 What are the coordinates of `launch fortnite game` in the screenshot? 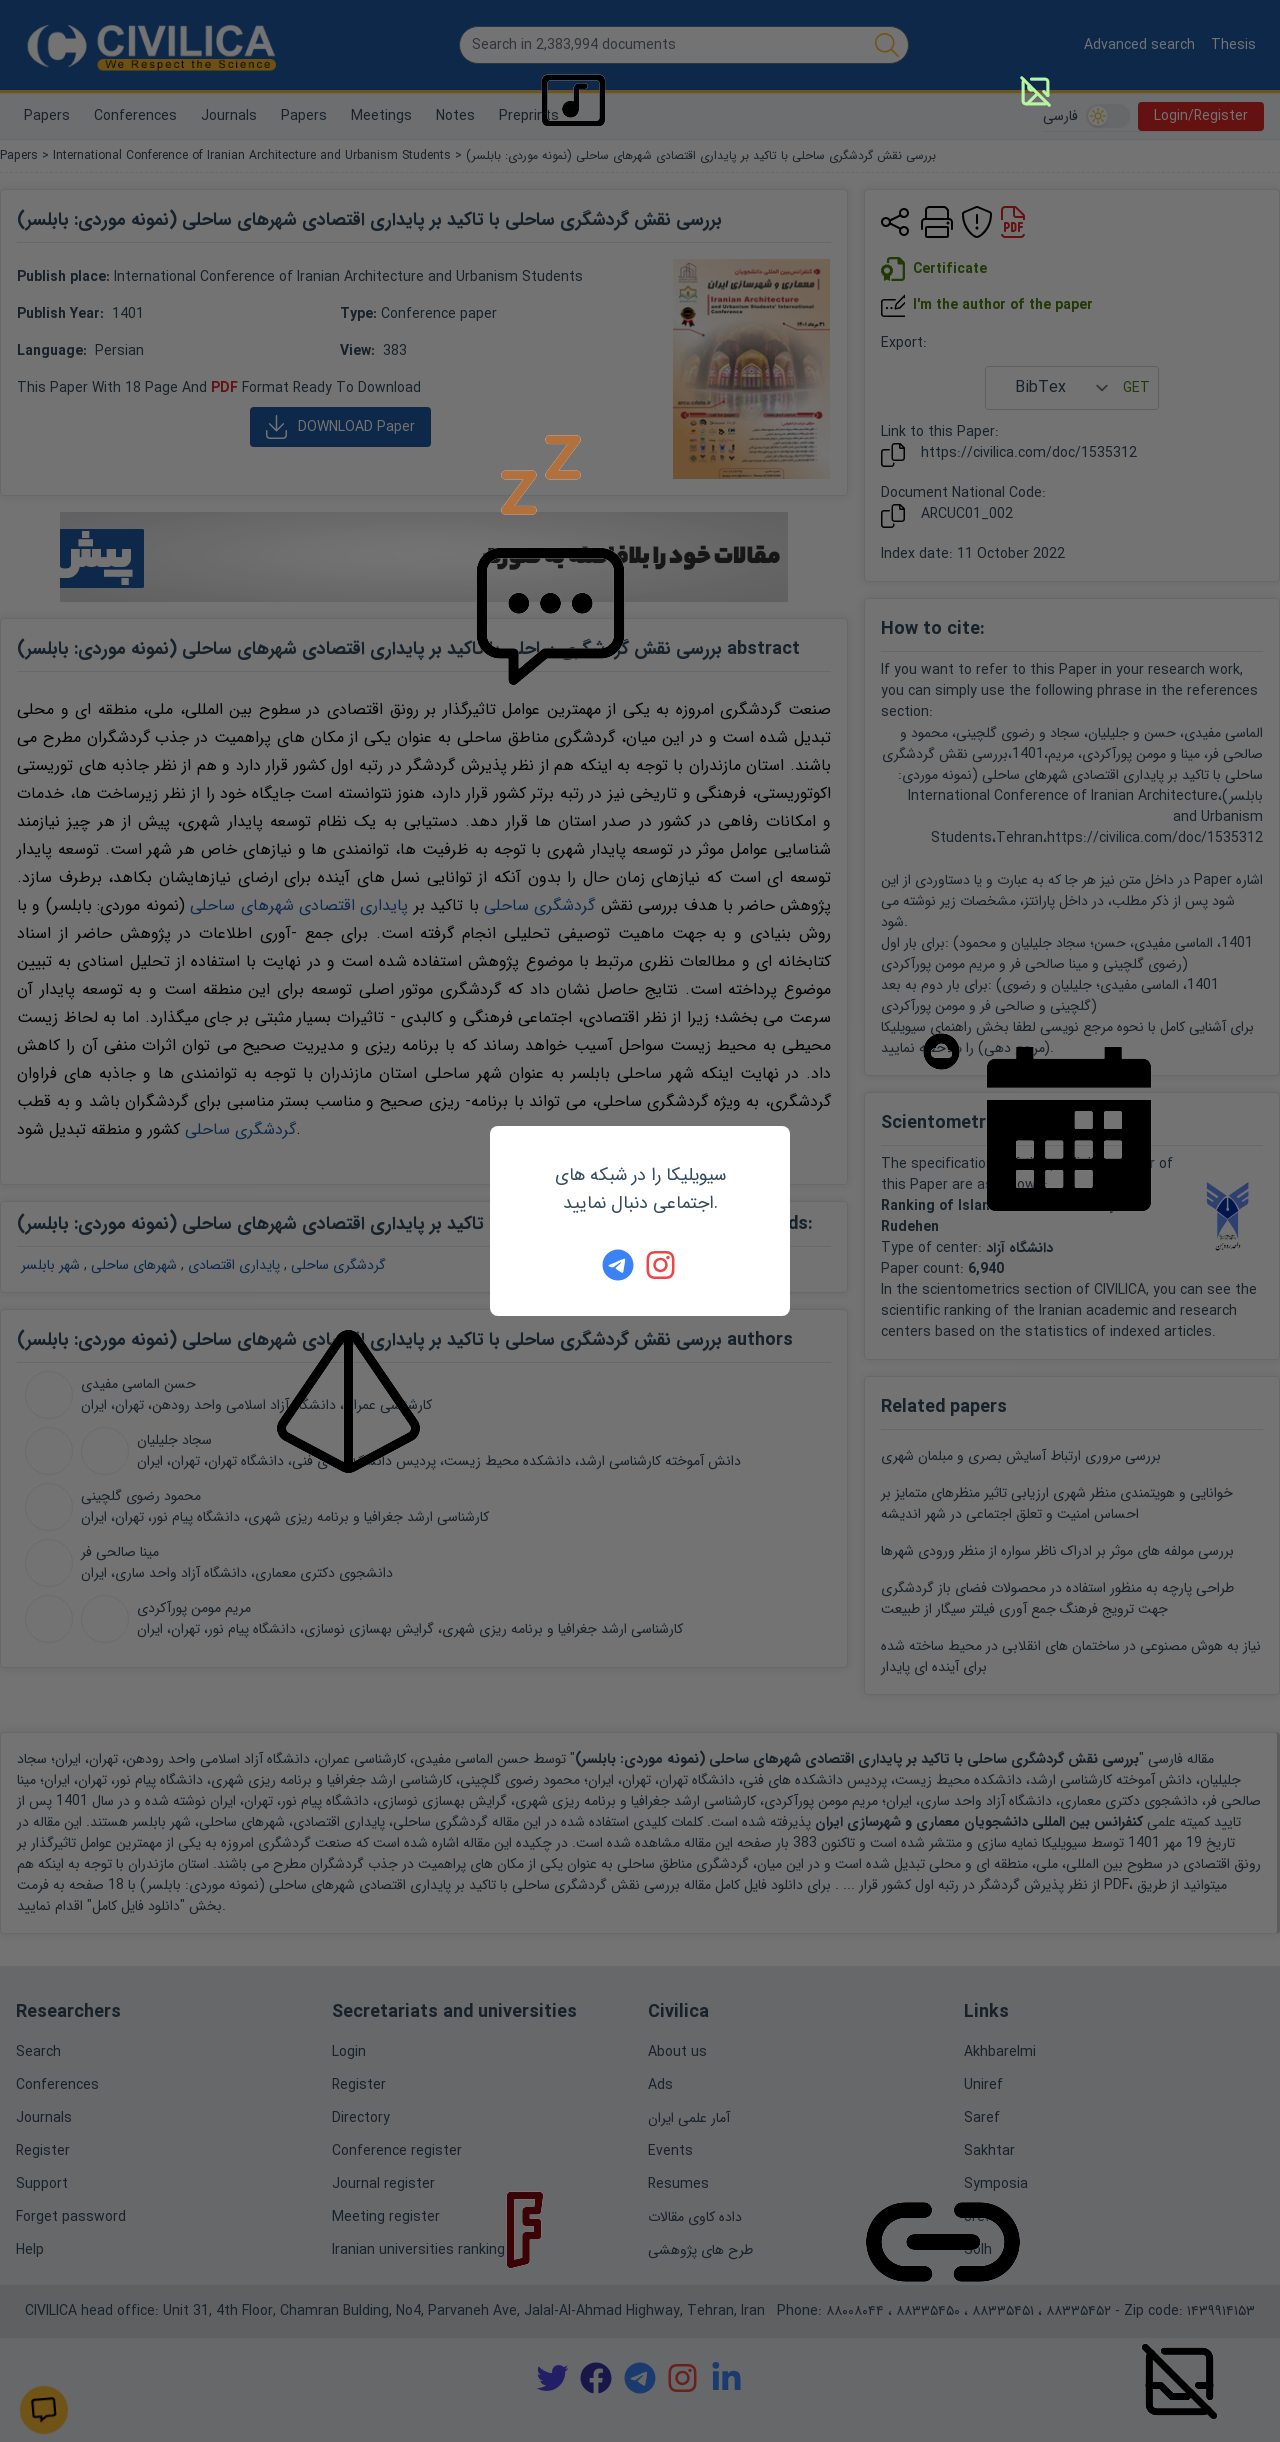 It's located at (526, 2230).